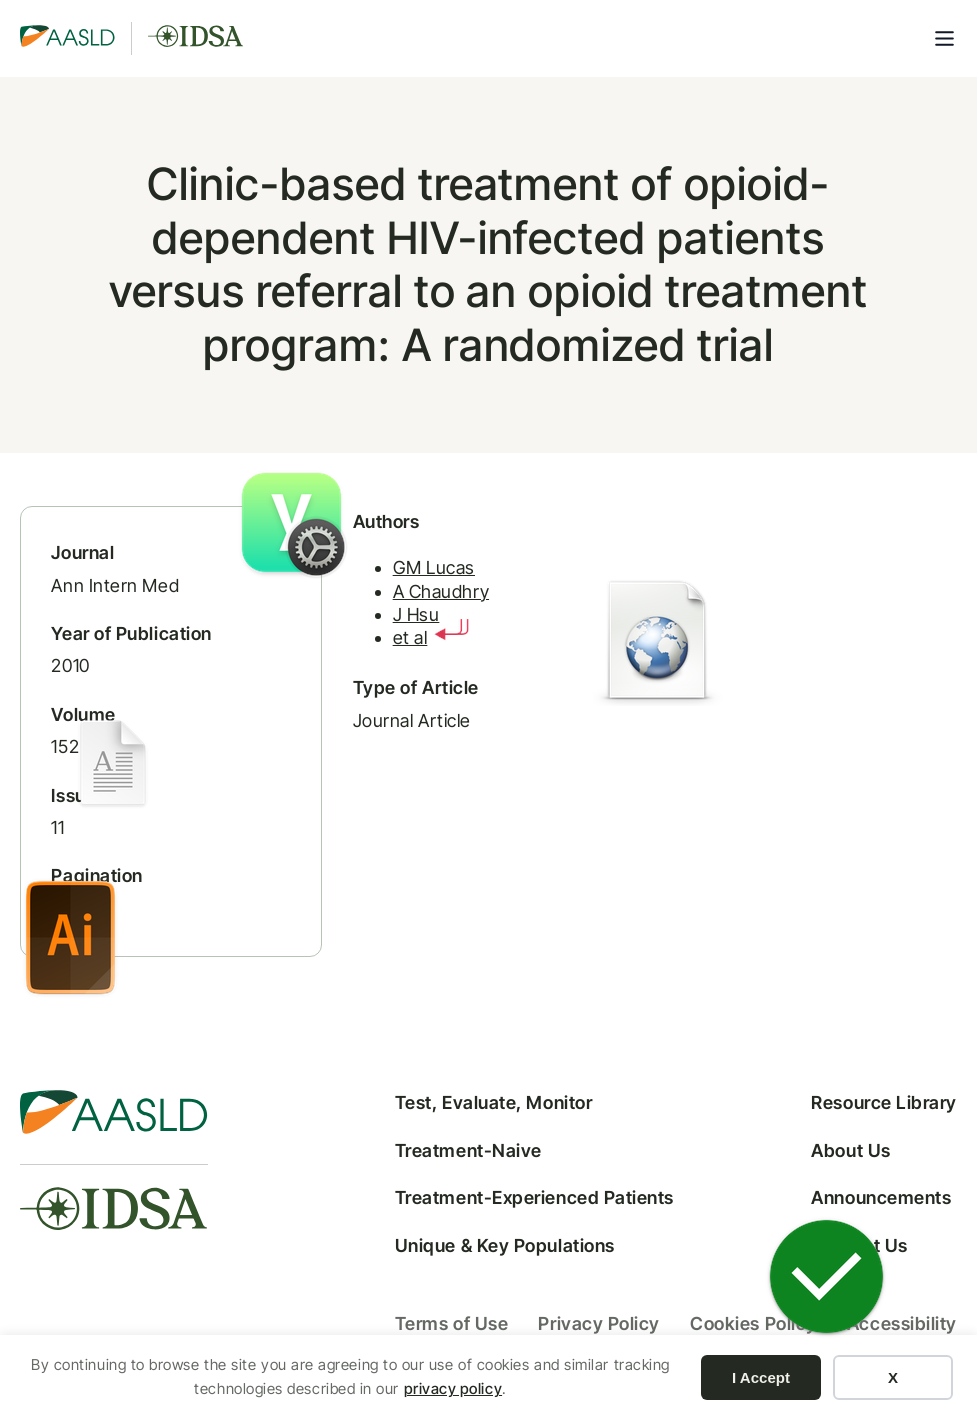  Describe the element at coordinates (659, 640) in the screenshot. I see `an HTML or web page file` at that location.